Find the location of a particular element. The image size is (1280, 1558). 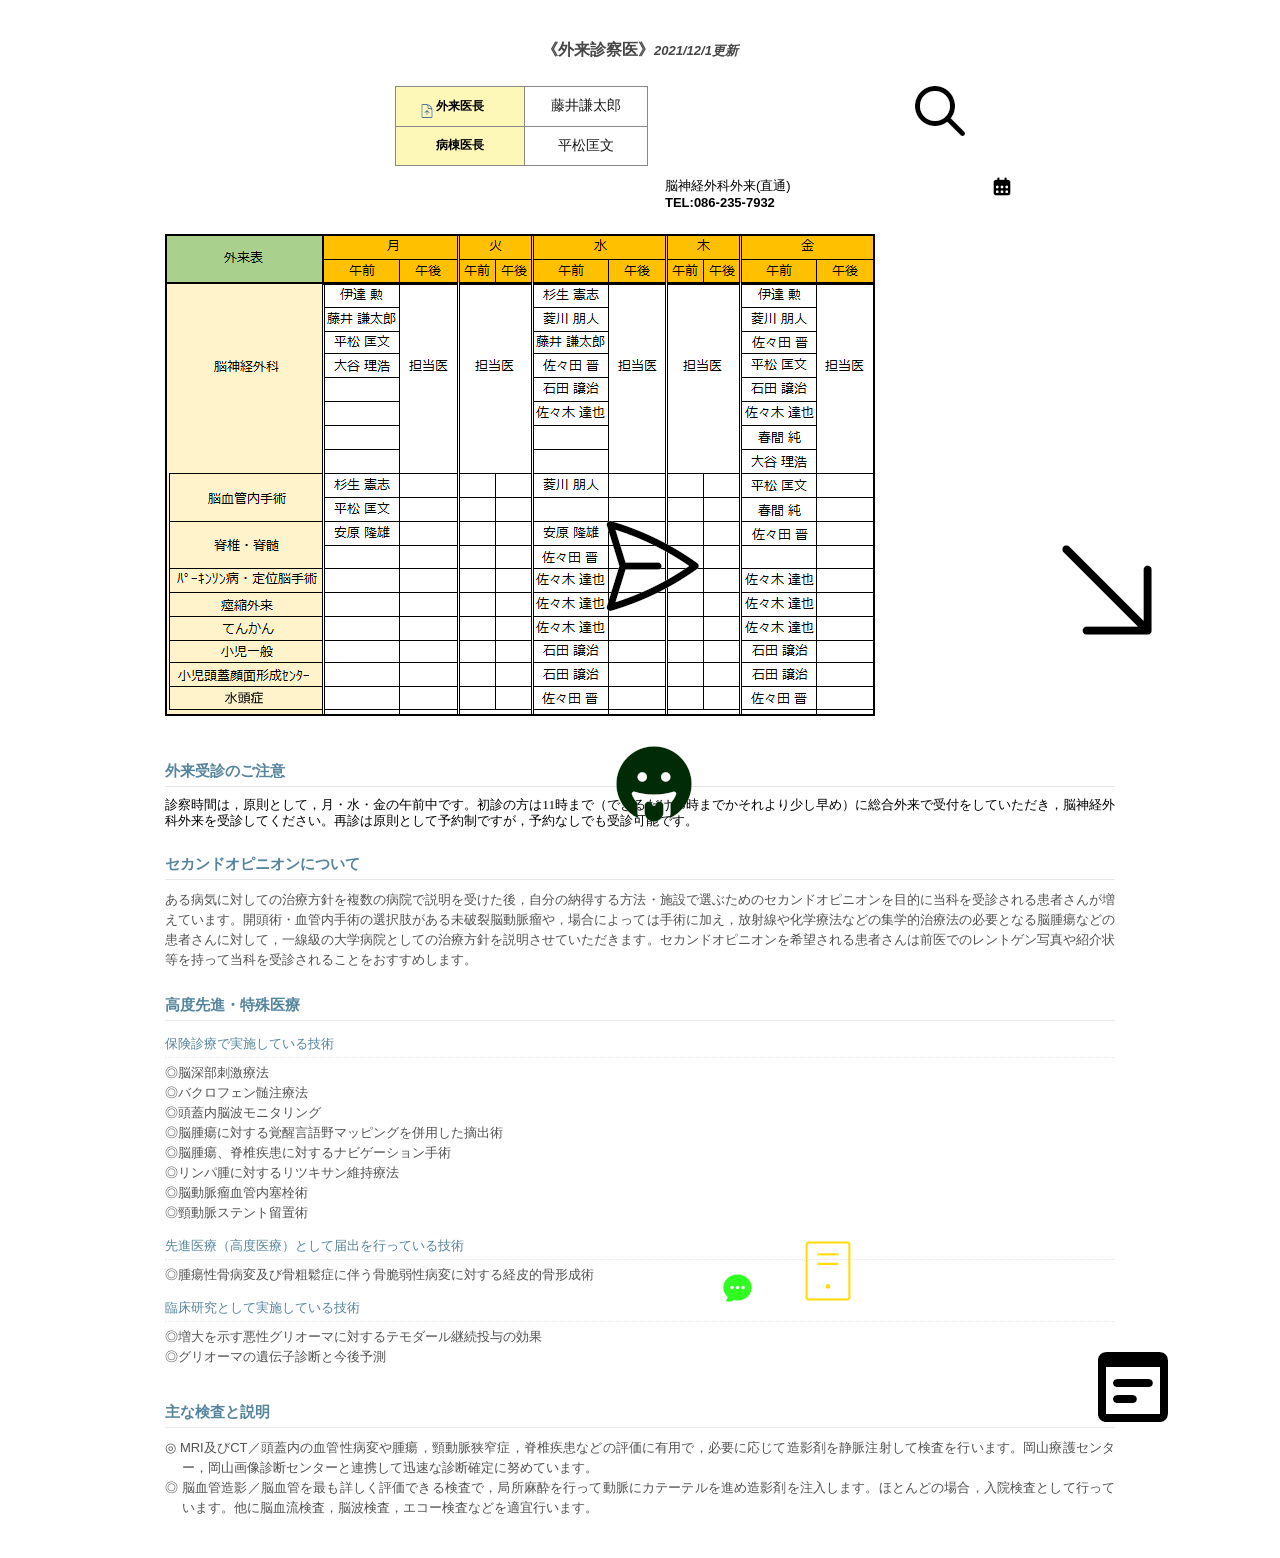

view calendar with scheduled events is located at coordinates (1002, 187).